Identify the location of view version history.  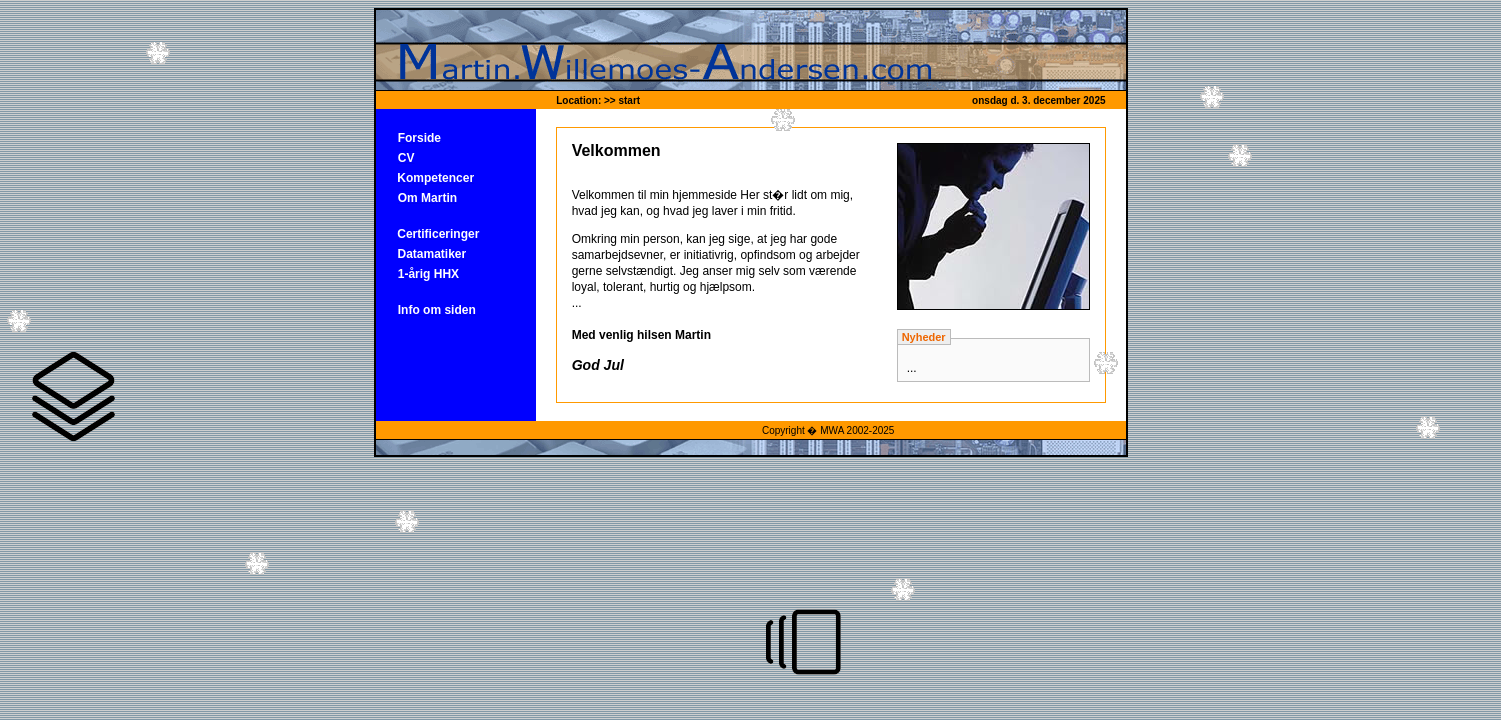
(805, 642).